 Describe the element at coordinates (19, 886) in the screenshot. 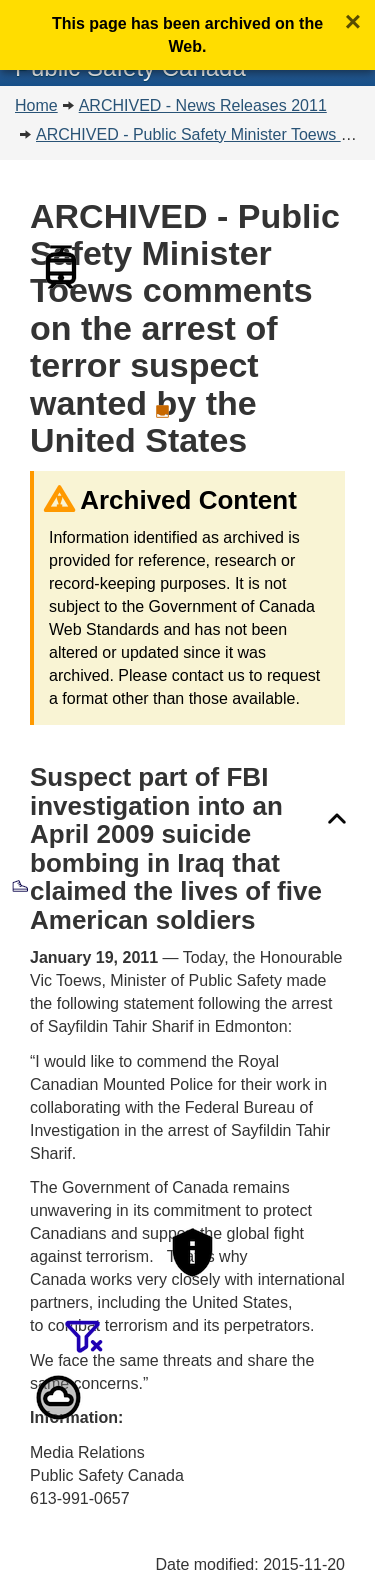

I see `access footwear or shoe category` at that location.